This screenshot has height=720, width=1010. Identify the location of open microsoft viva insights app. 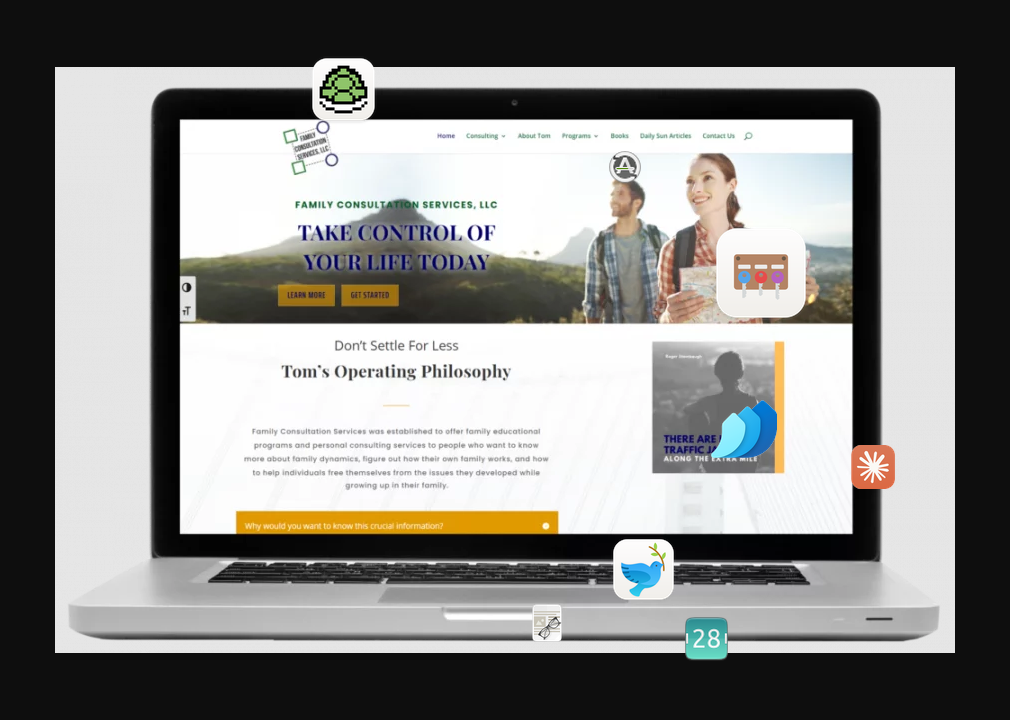
(744, 429).